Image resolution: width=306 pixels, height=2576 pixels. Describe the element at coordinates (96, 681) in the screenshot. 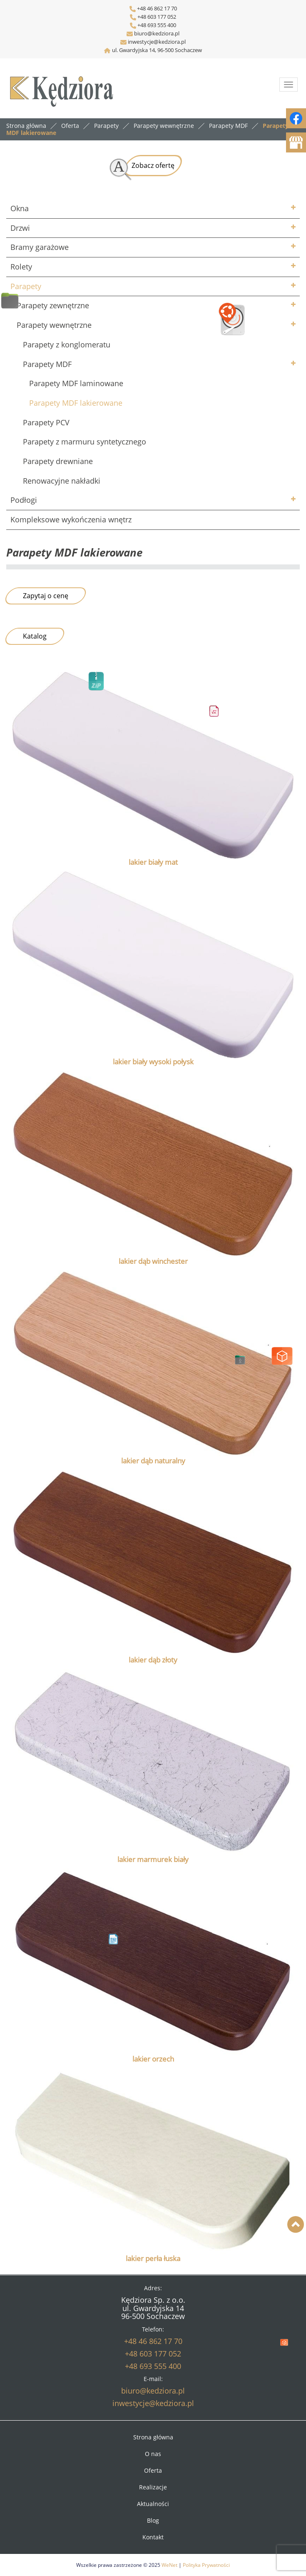

I see `compressed zip file` at that location.